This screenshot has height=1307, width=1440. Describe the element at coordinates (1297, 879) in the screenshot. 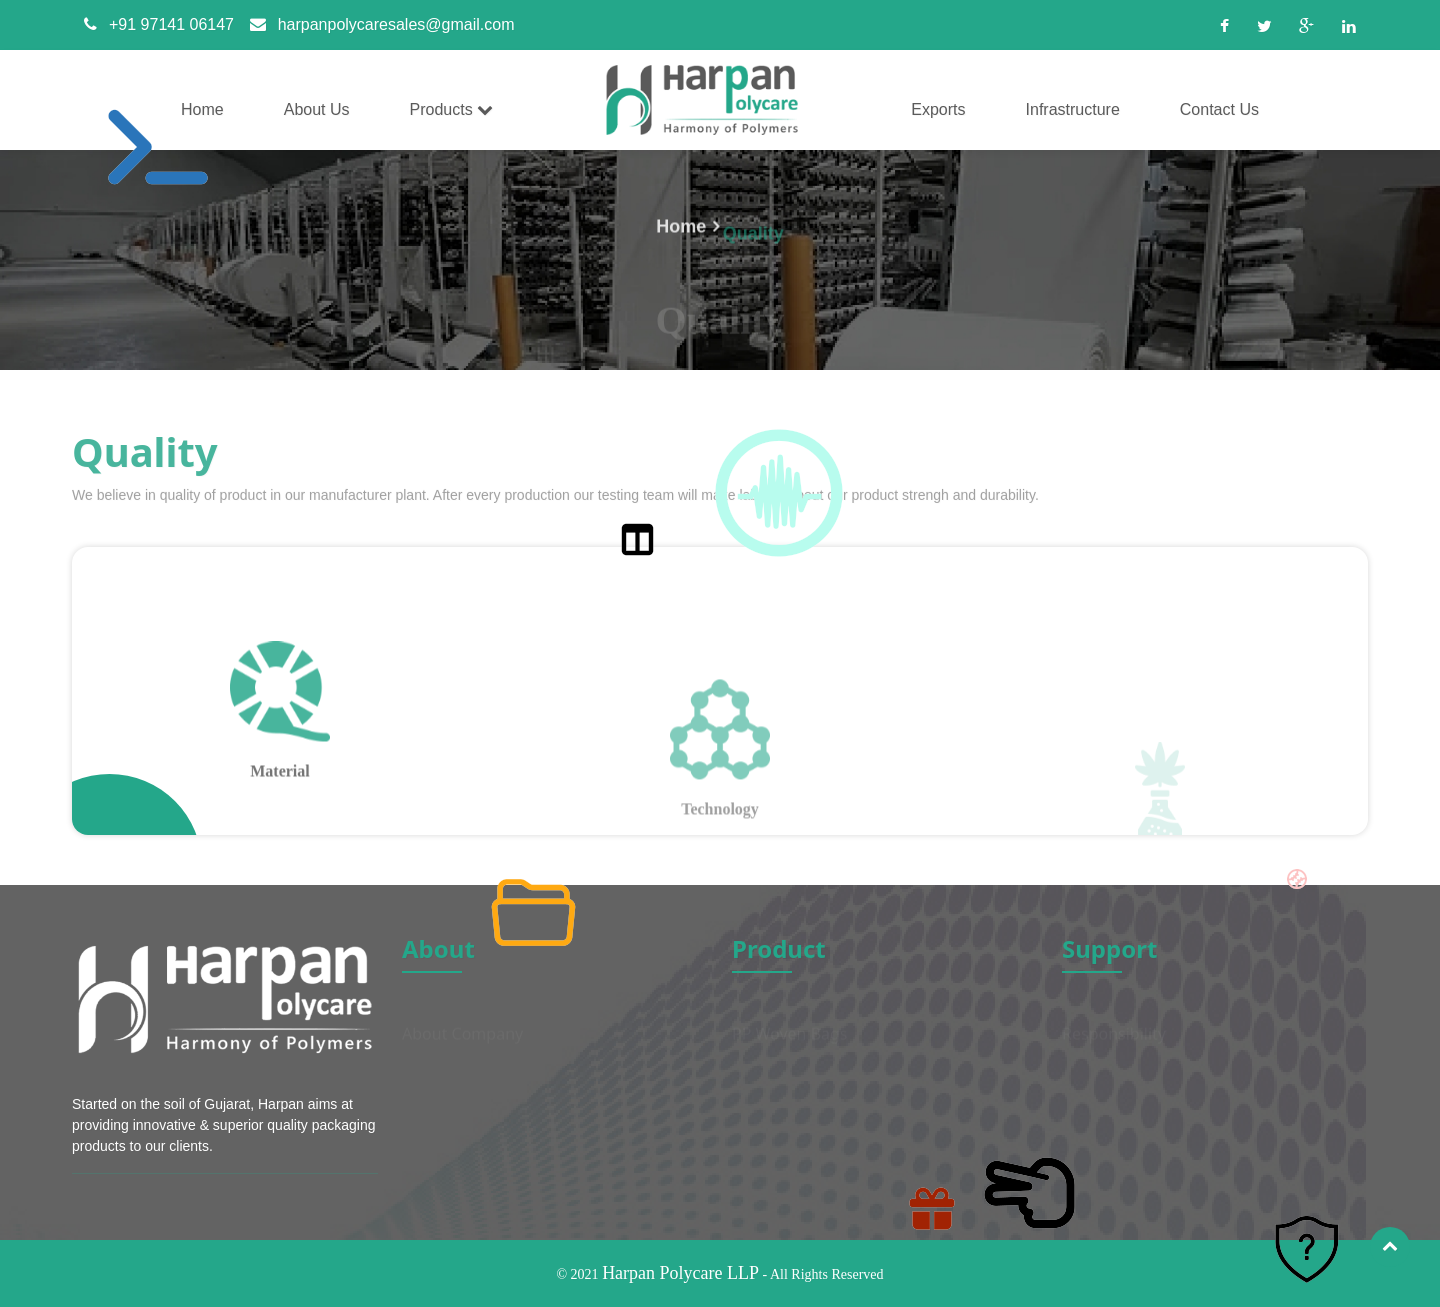

I see `view baseball scores or stats` at that location.